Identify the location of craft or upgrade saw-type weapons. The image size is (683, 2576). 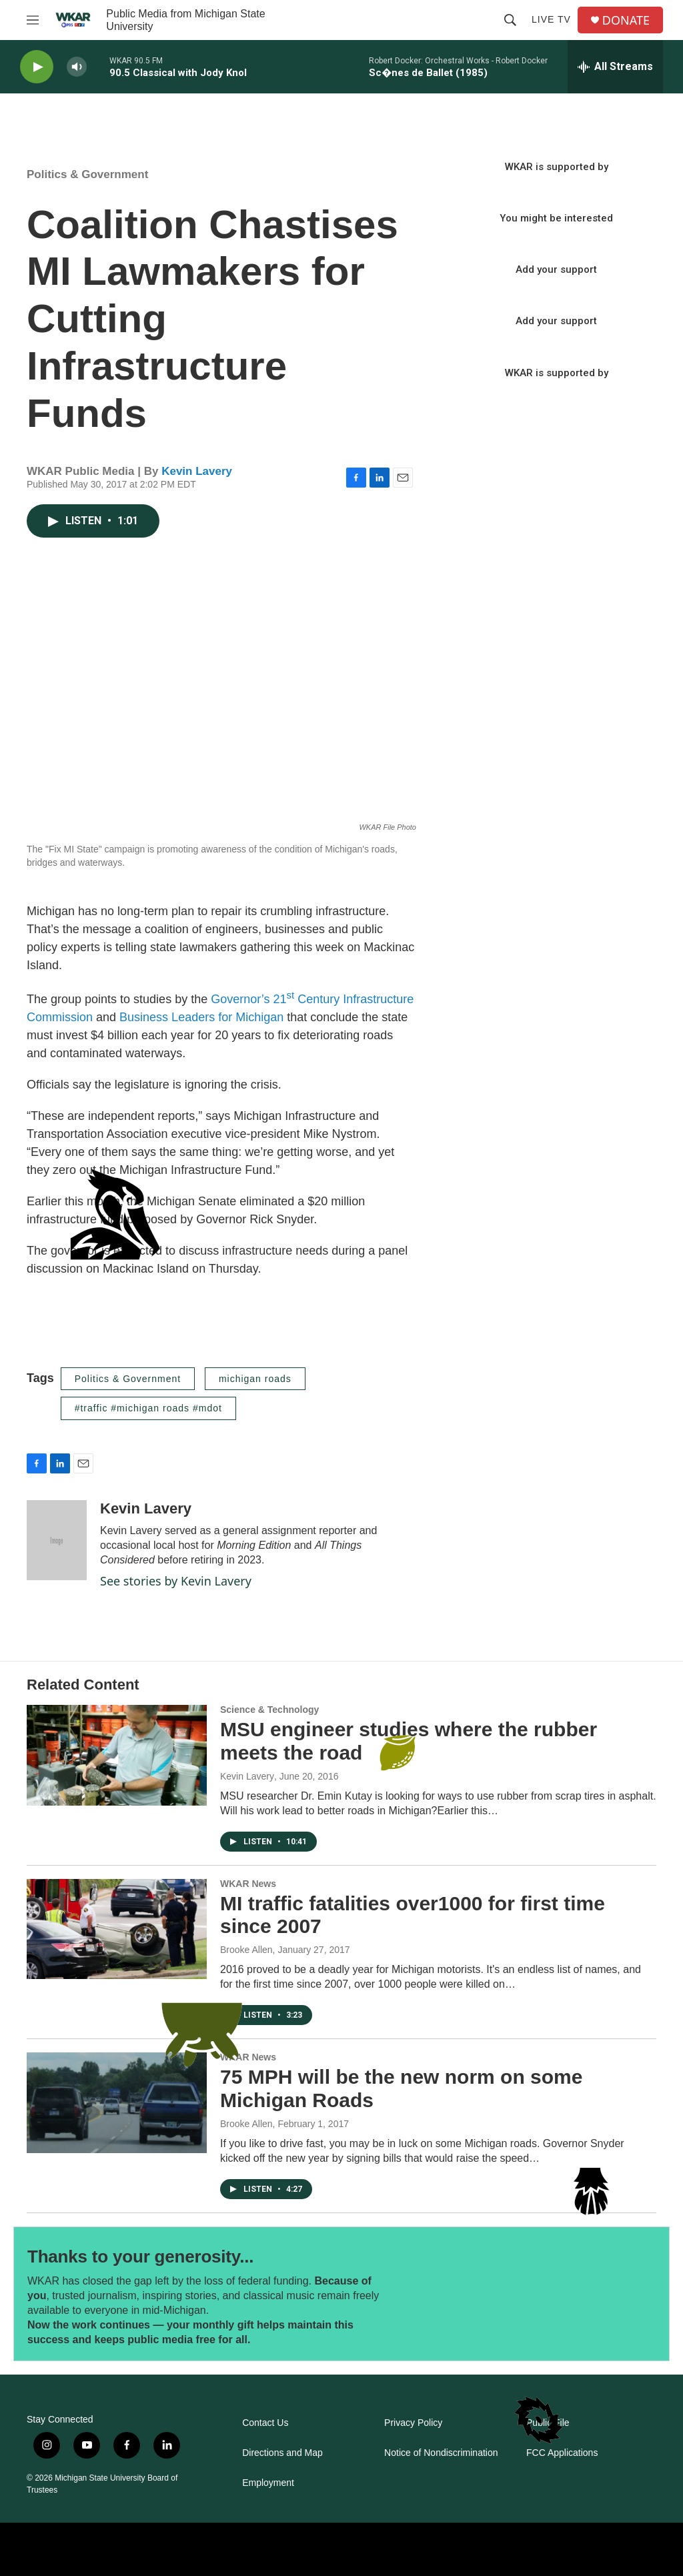
(538, 2420).